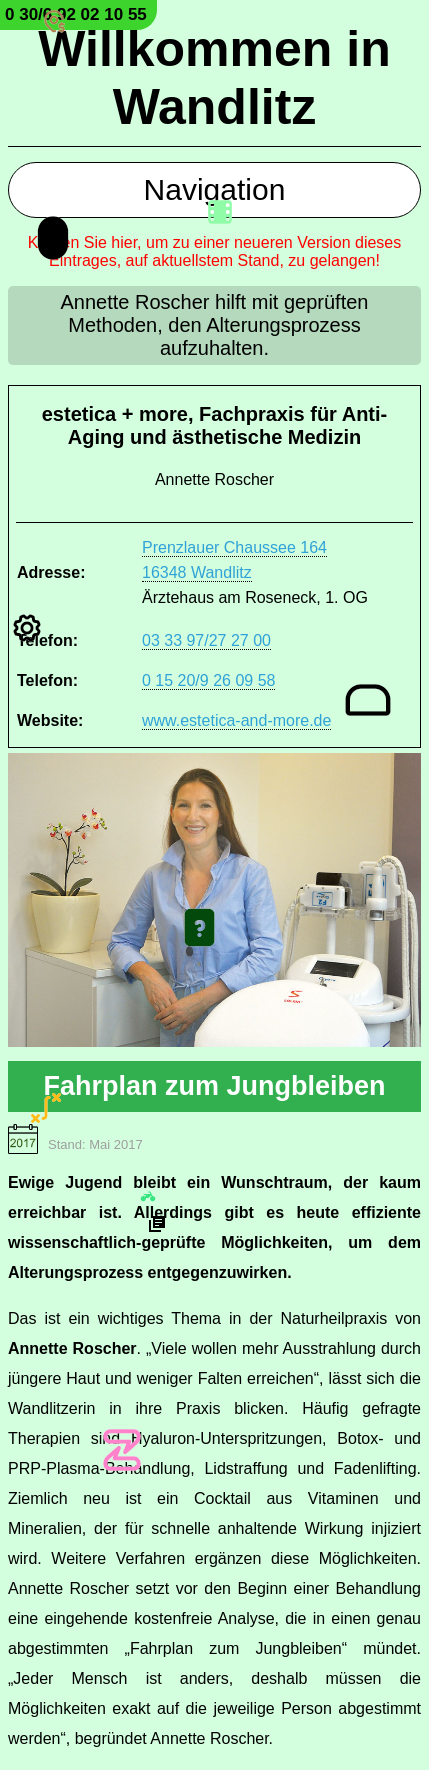 The height and width of the screenshot is (1770, 429). I want to click on open zulip messaging app, so click(122, 1450).